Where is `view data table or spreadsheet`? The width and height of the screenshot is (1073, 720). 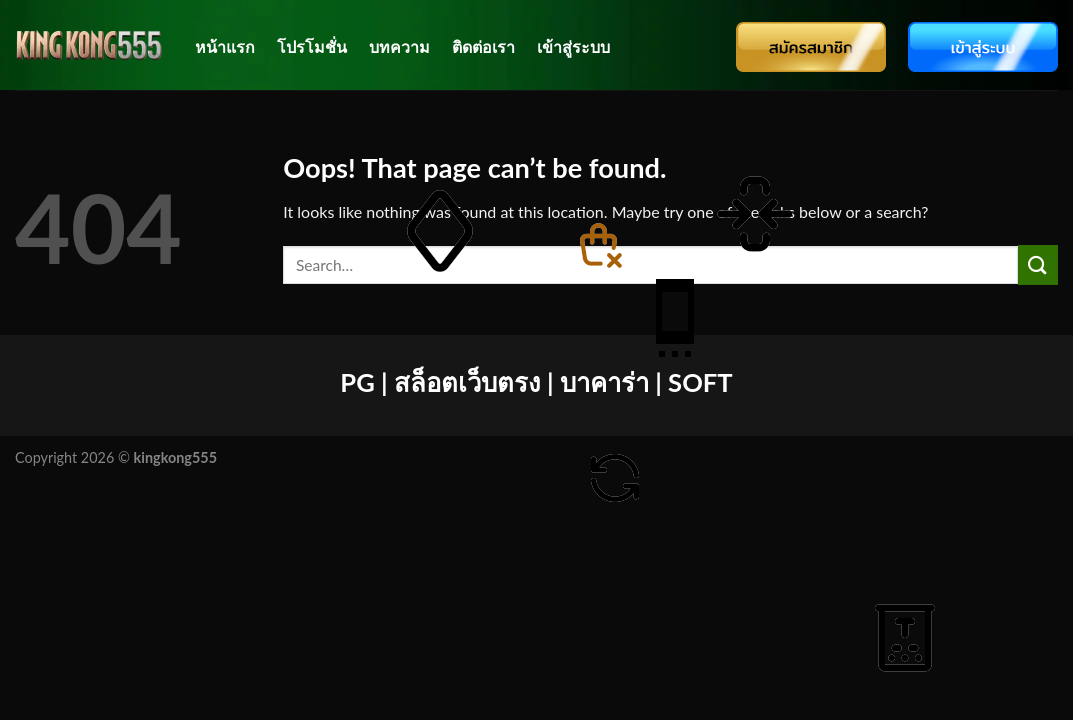 view data table or spreadsheet is located at coordinates (905, 638).